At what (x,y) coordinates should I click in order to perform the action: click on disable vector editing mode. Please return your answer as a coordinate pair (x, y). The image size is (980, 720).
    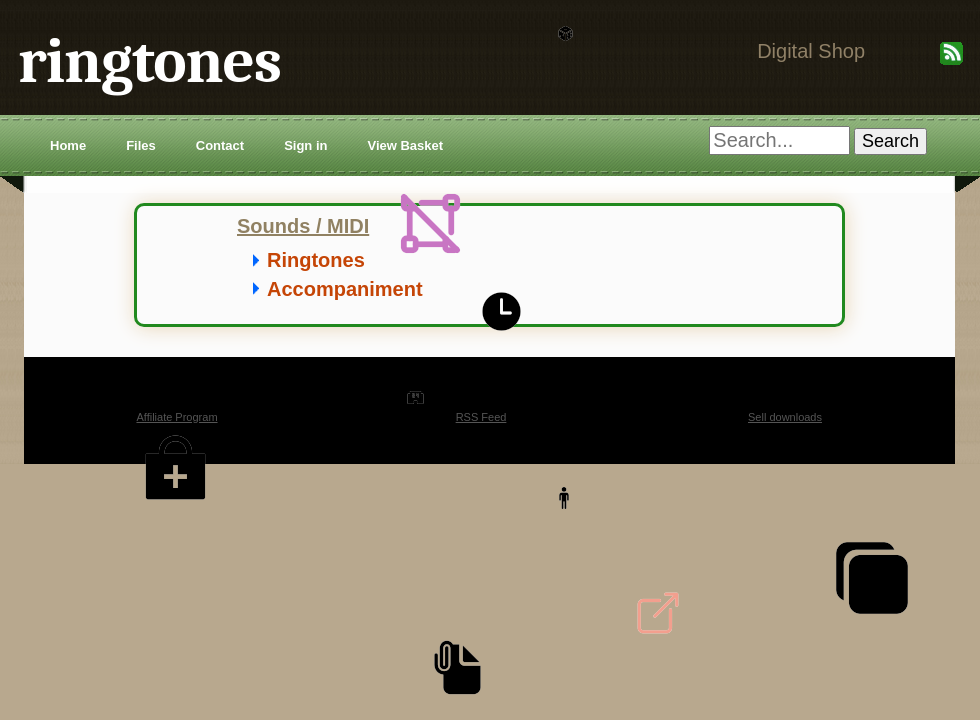
    Looking at the image, I should click on (430, 223).